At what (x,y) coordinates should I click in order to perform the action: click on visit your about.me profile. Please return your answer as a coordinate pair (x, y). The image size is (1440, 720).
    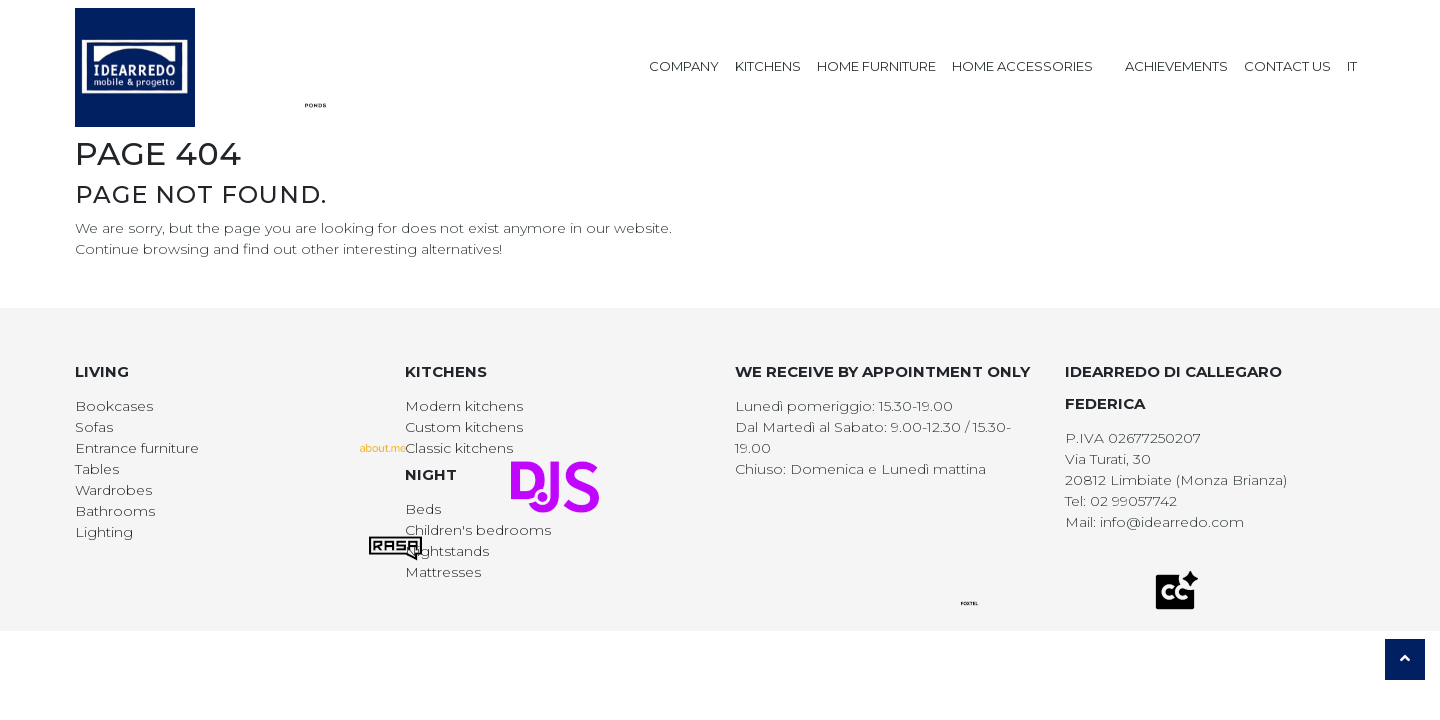
    Looking at the image, I should click on (383, 448).